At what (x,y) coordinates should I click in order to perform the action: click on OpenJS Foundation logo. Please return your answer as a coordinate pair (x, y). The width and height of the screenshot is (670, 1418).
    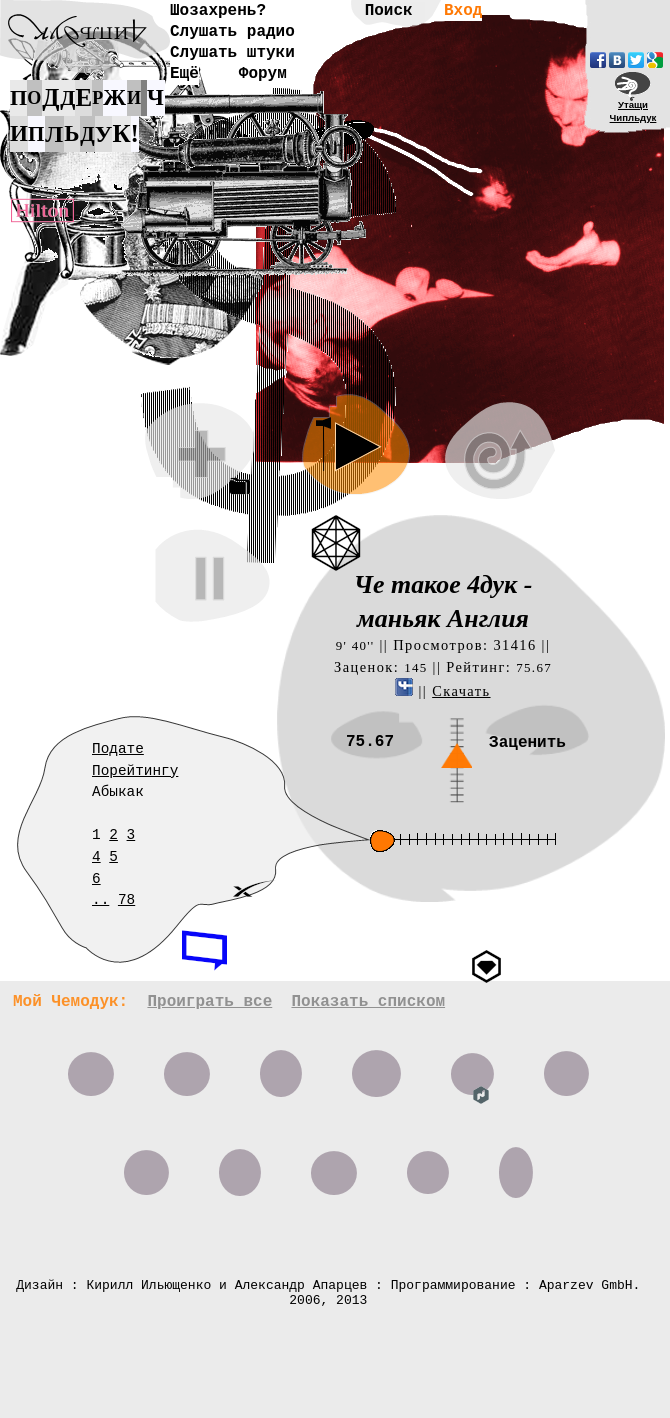
    Looking at the image, I should click on (336, 543).